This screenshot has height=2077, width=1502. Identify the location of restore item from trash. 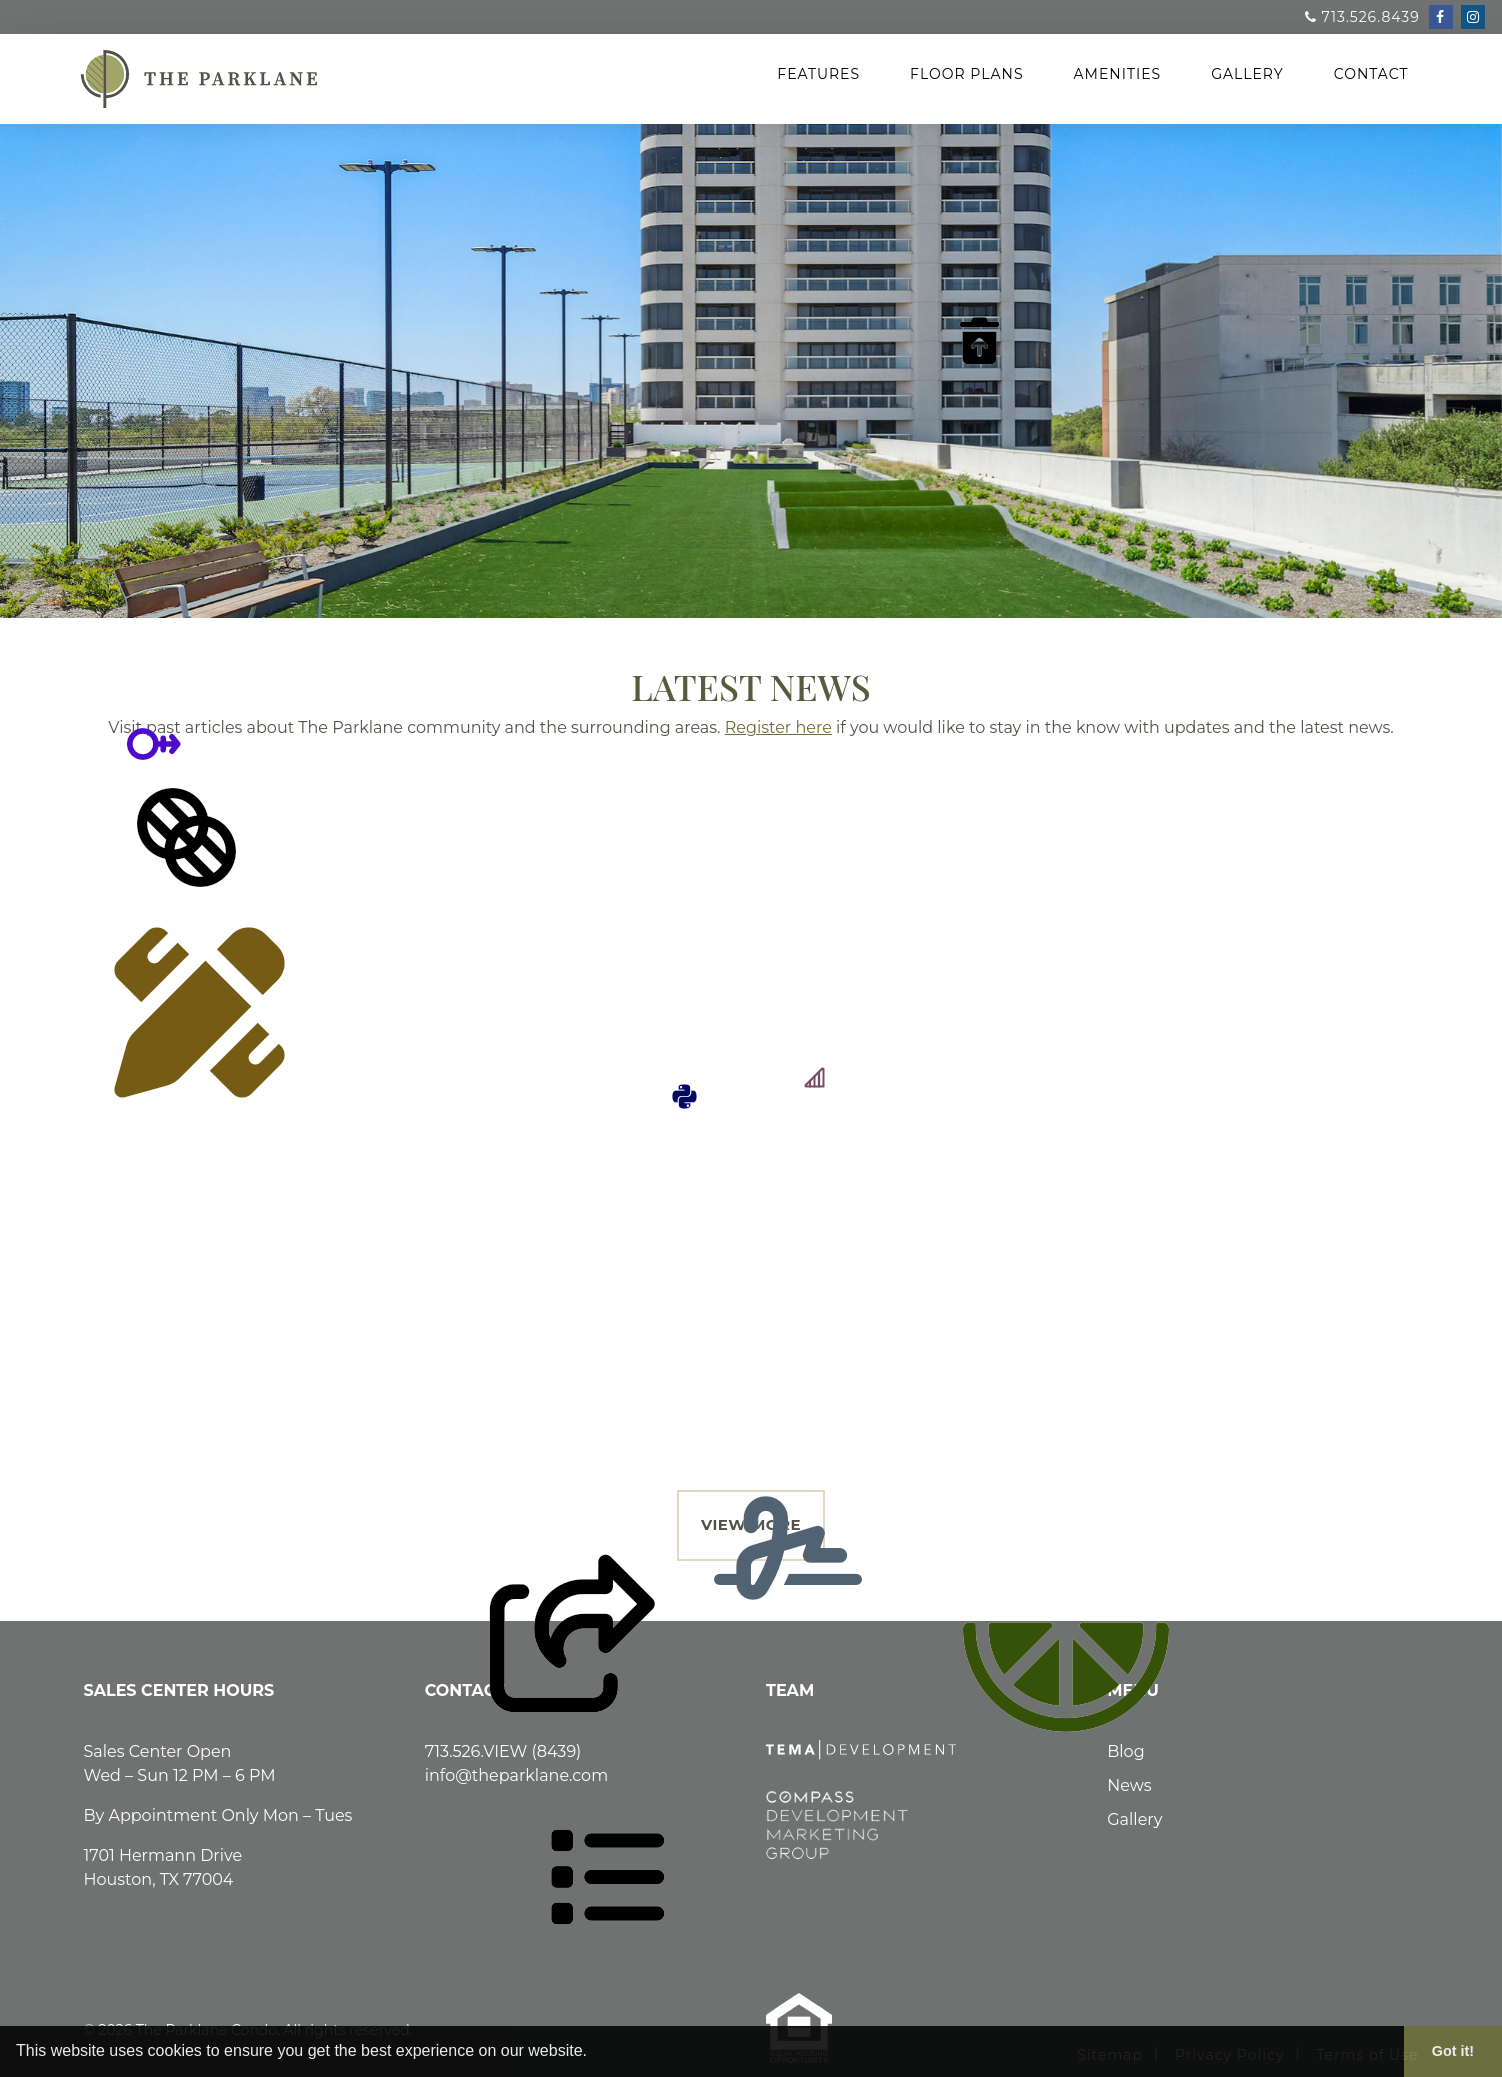
(979, 341).